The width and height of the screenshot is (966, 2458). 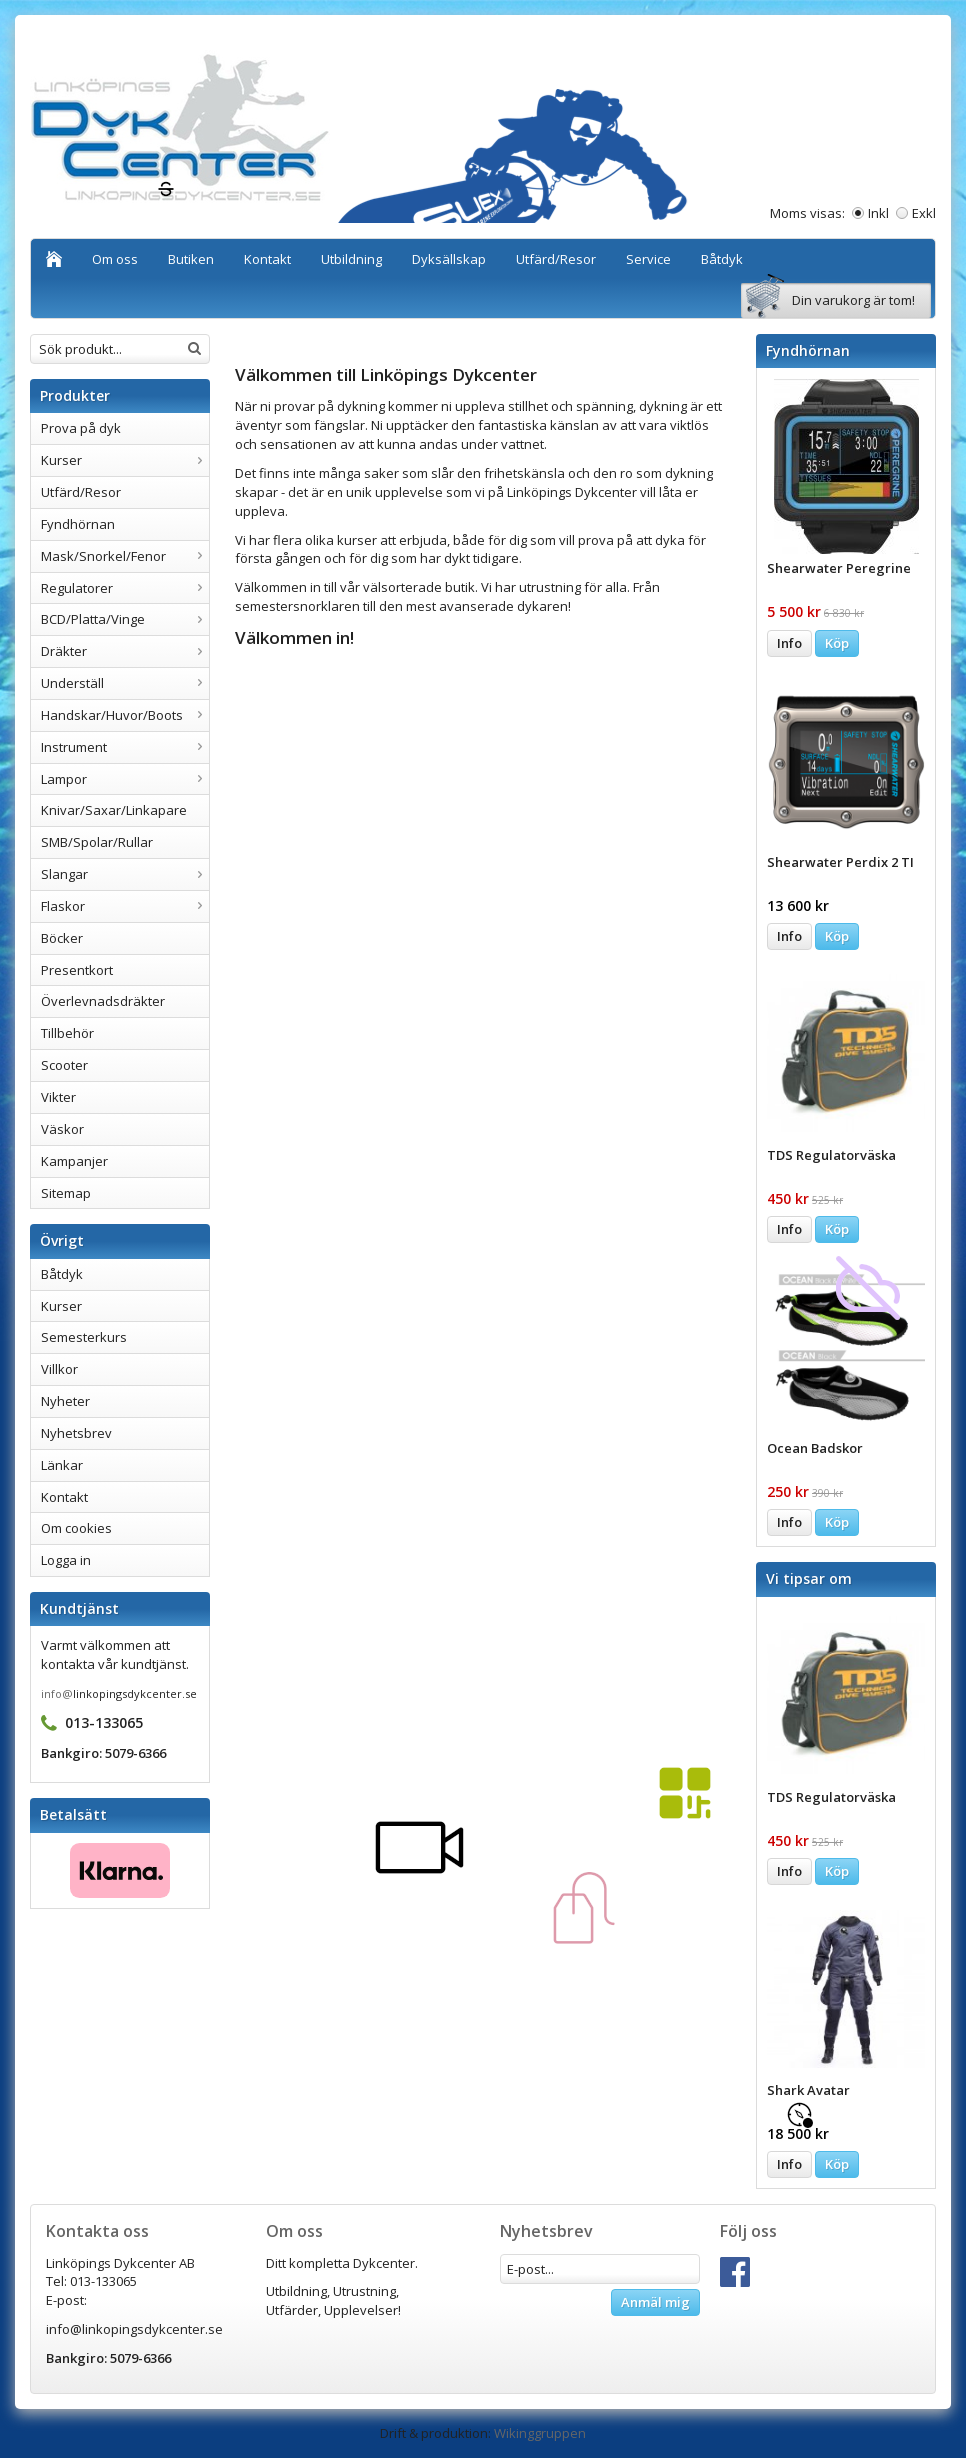 What do you see at coordinates (799, 2114) in the screenshot?
I see `indicates current location on a map` at bounding box center [799, 2114].